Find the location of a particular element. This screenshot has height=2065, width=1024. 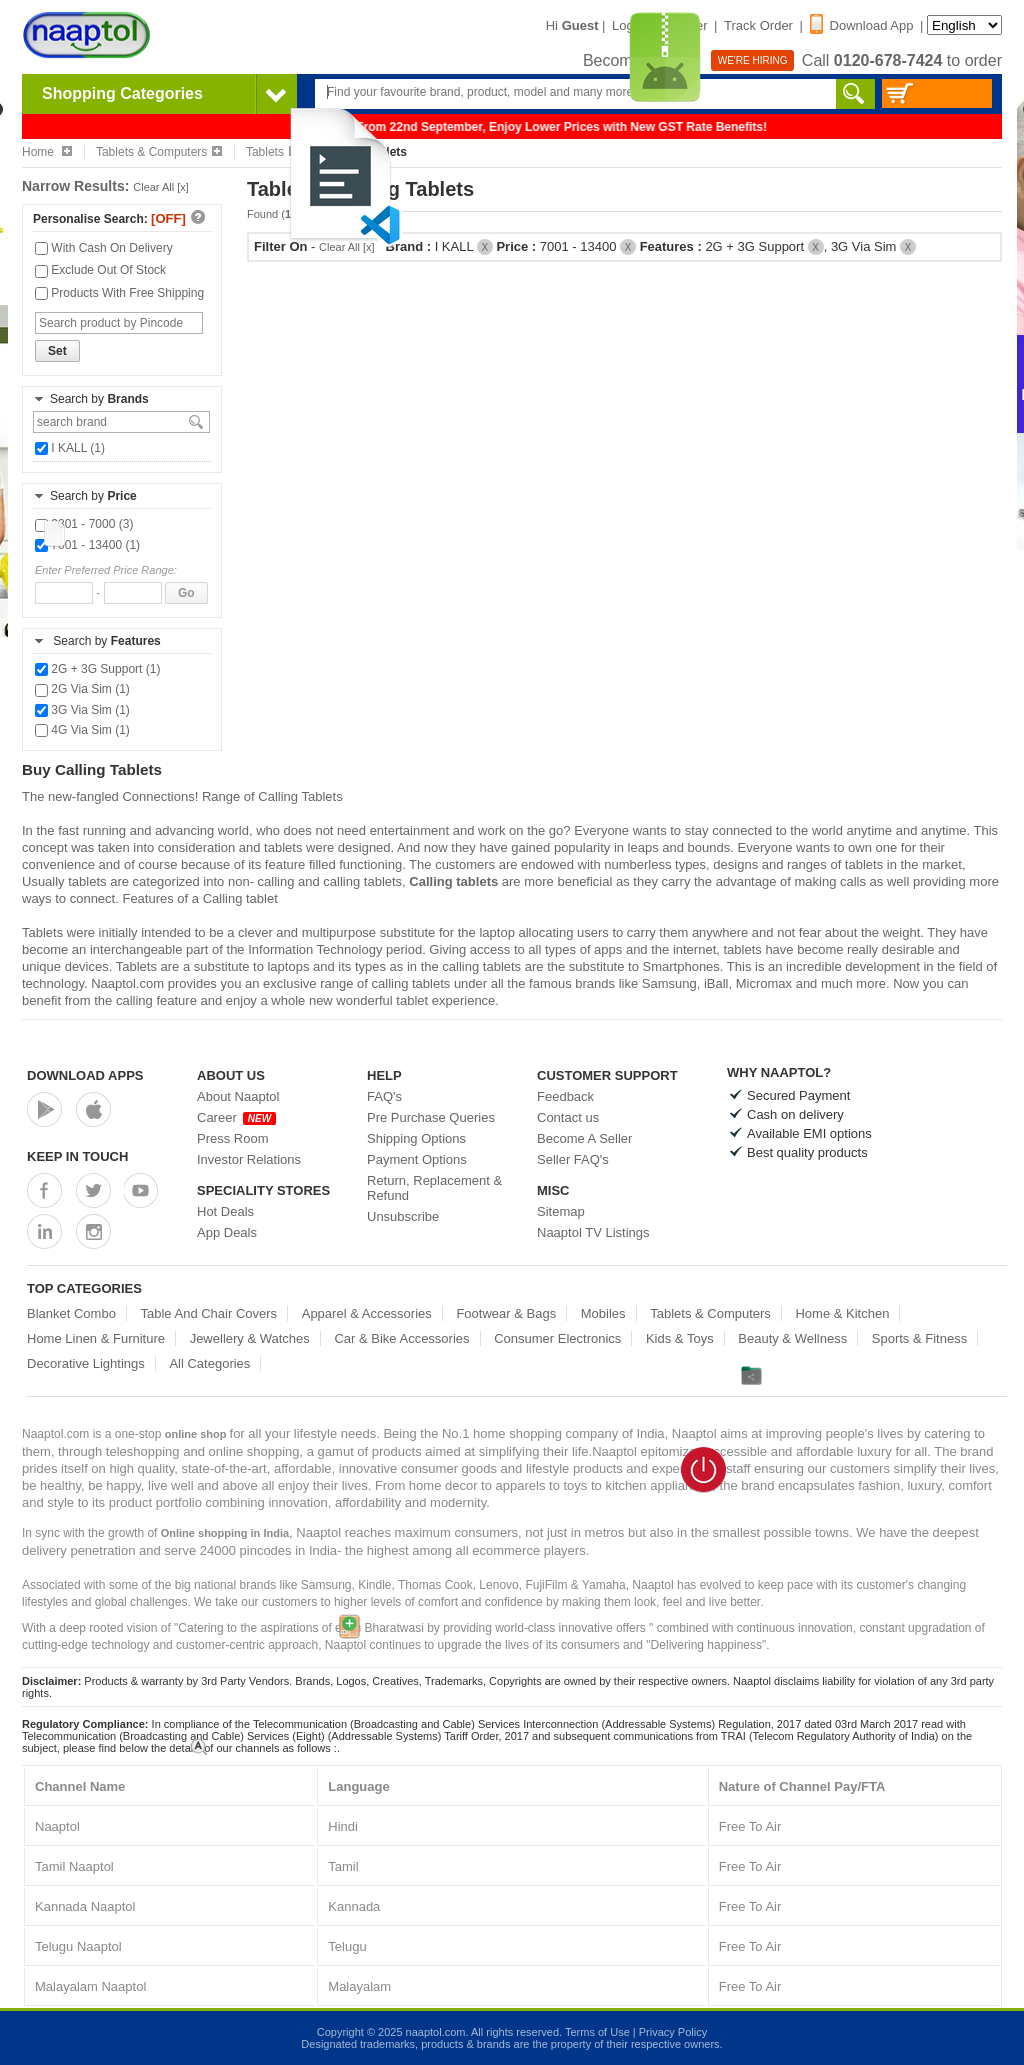

shut down or power off the system is located at coordinates (704, 1470).